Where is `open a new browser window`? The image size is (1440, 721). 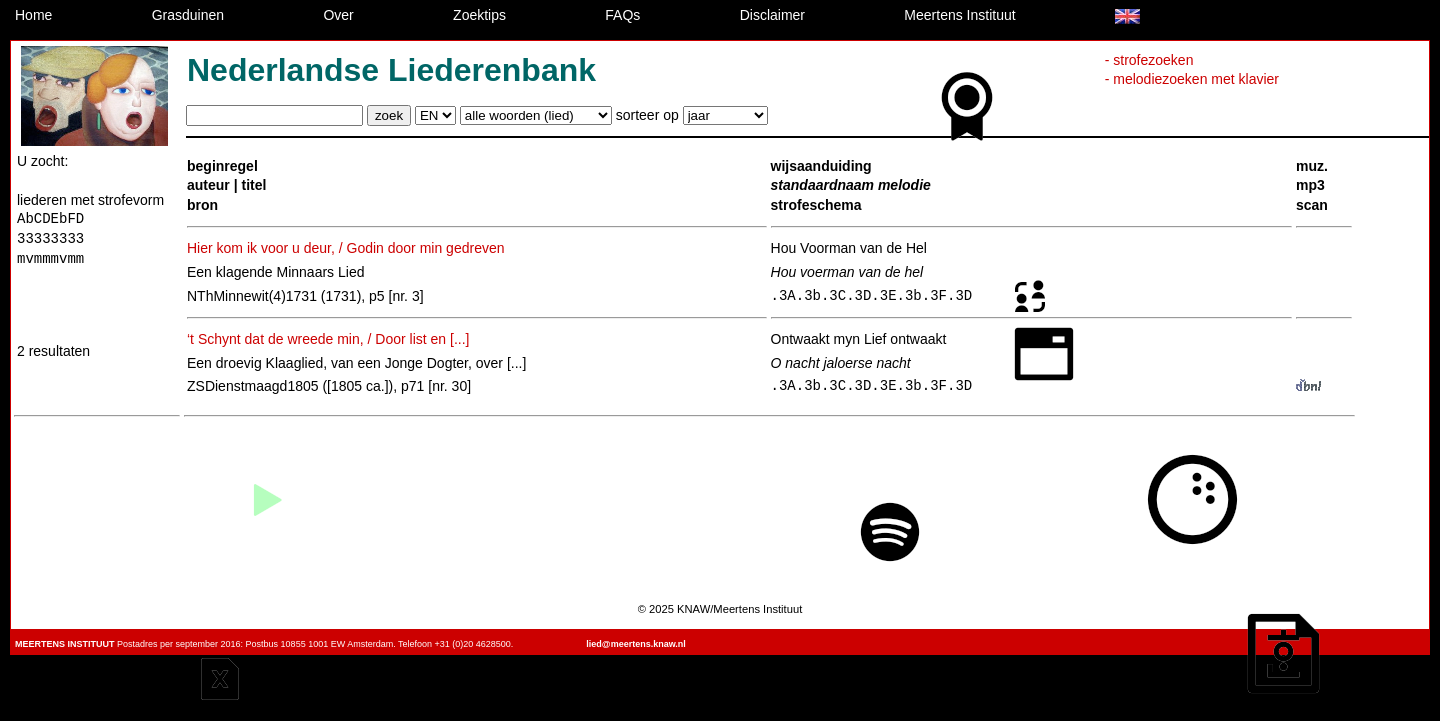
open a new browser window is located at coordinates (1044, 354).